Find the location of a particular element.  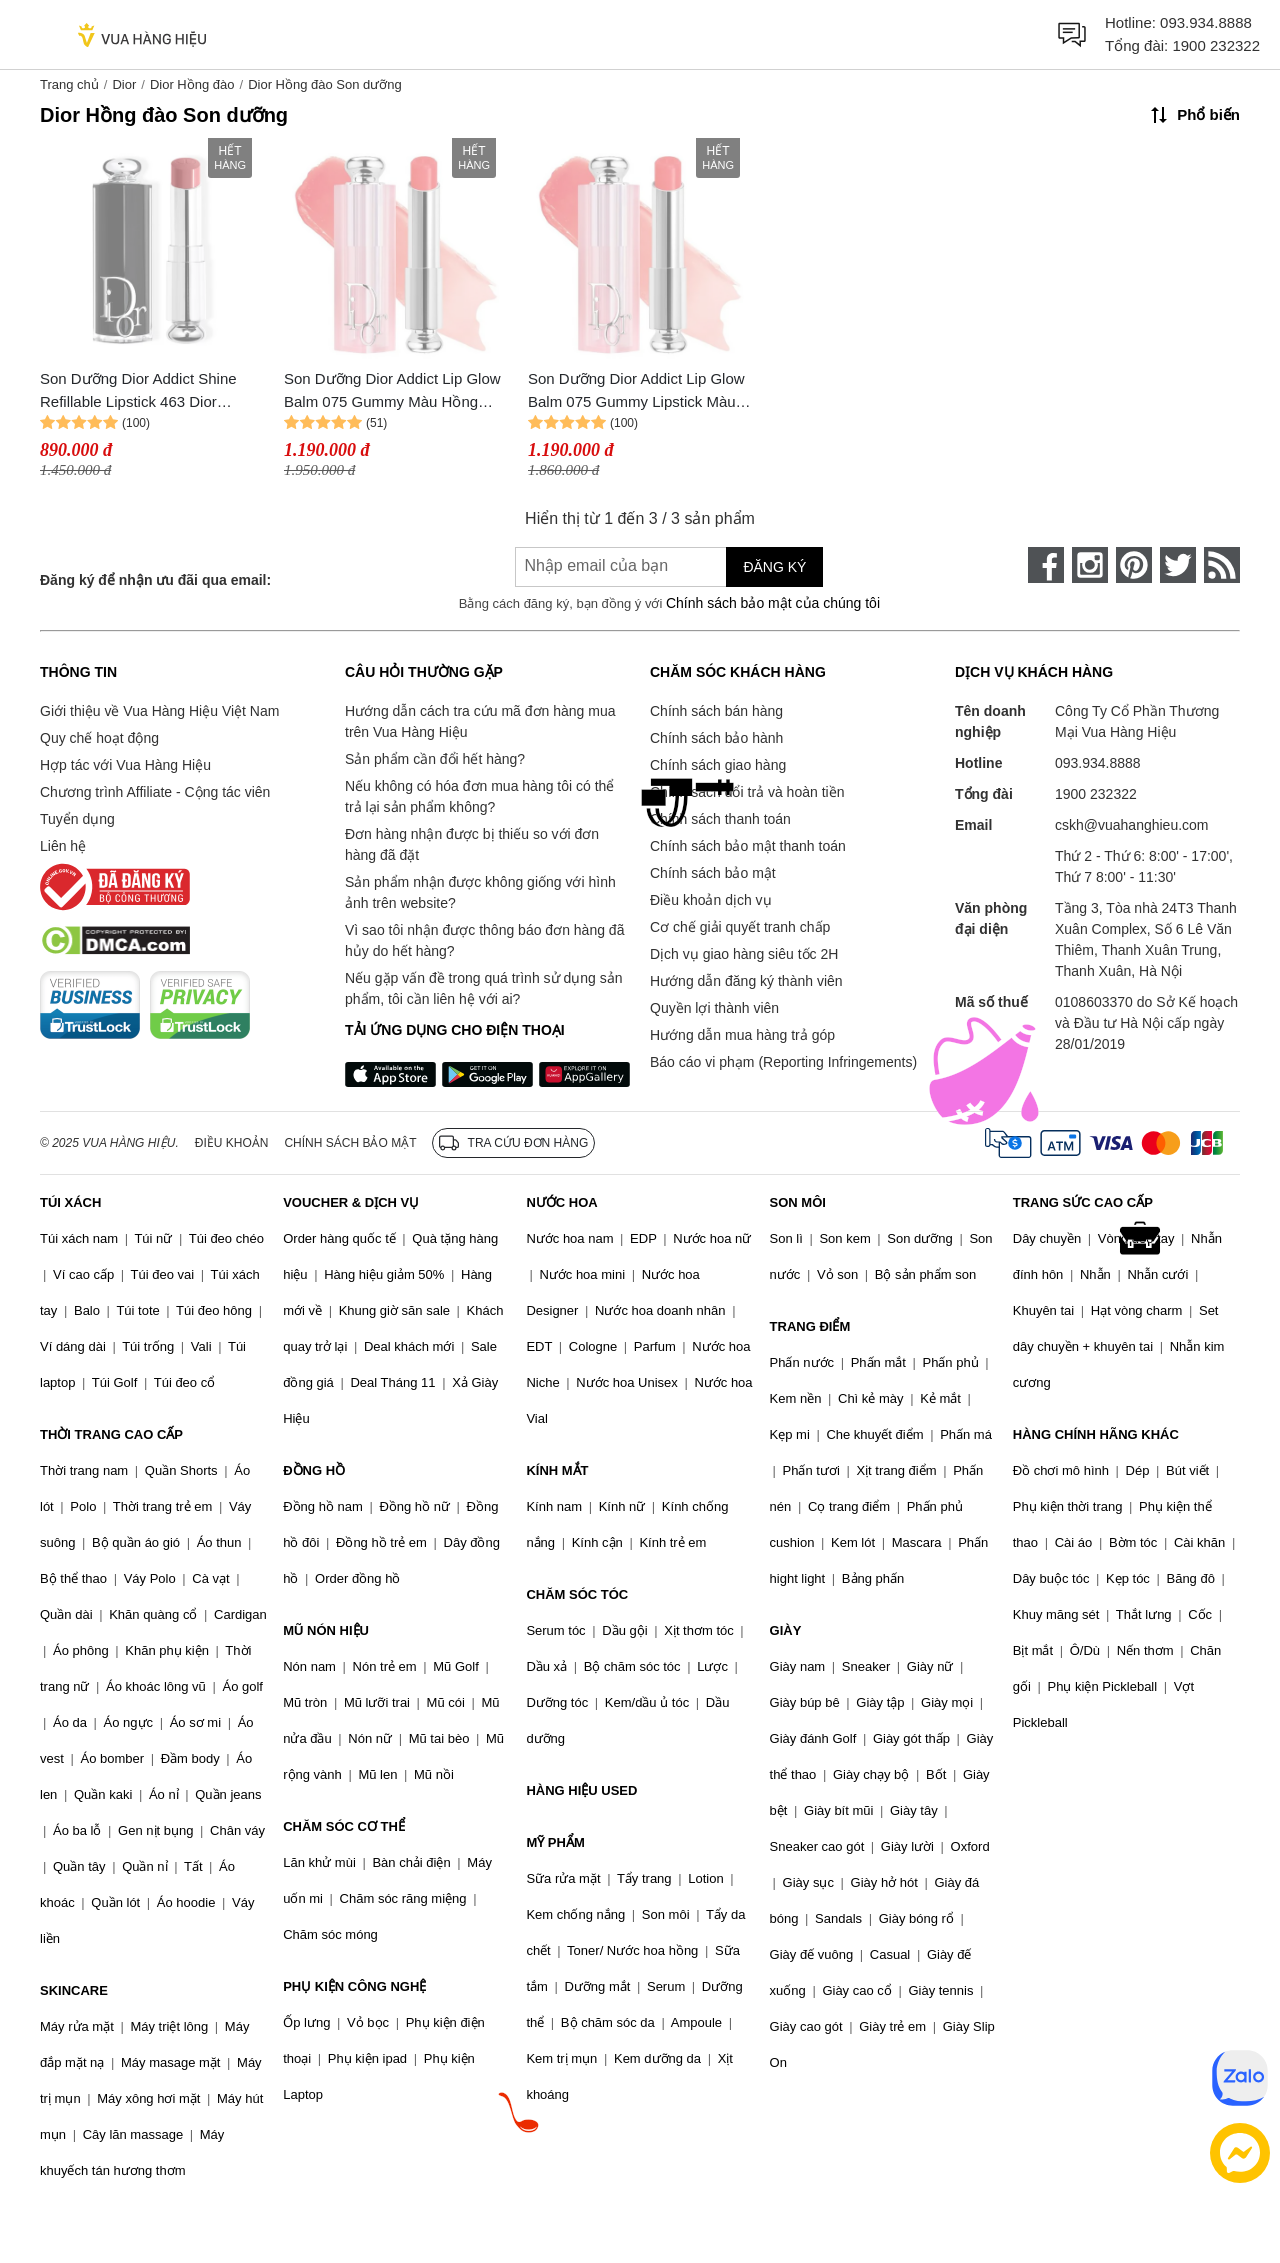

select ladle tool in cooking game is located at coordinates (518, 2112).